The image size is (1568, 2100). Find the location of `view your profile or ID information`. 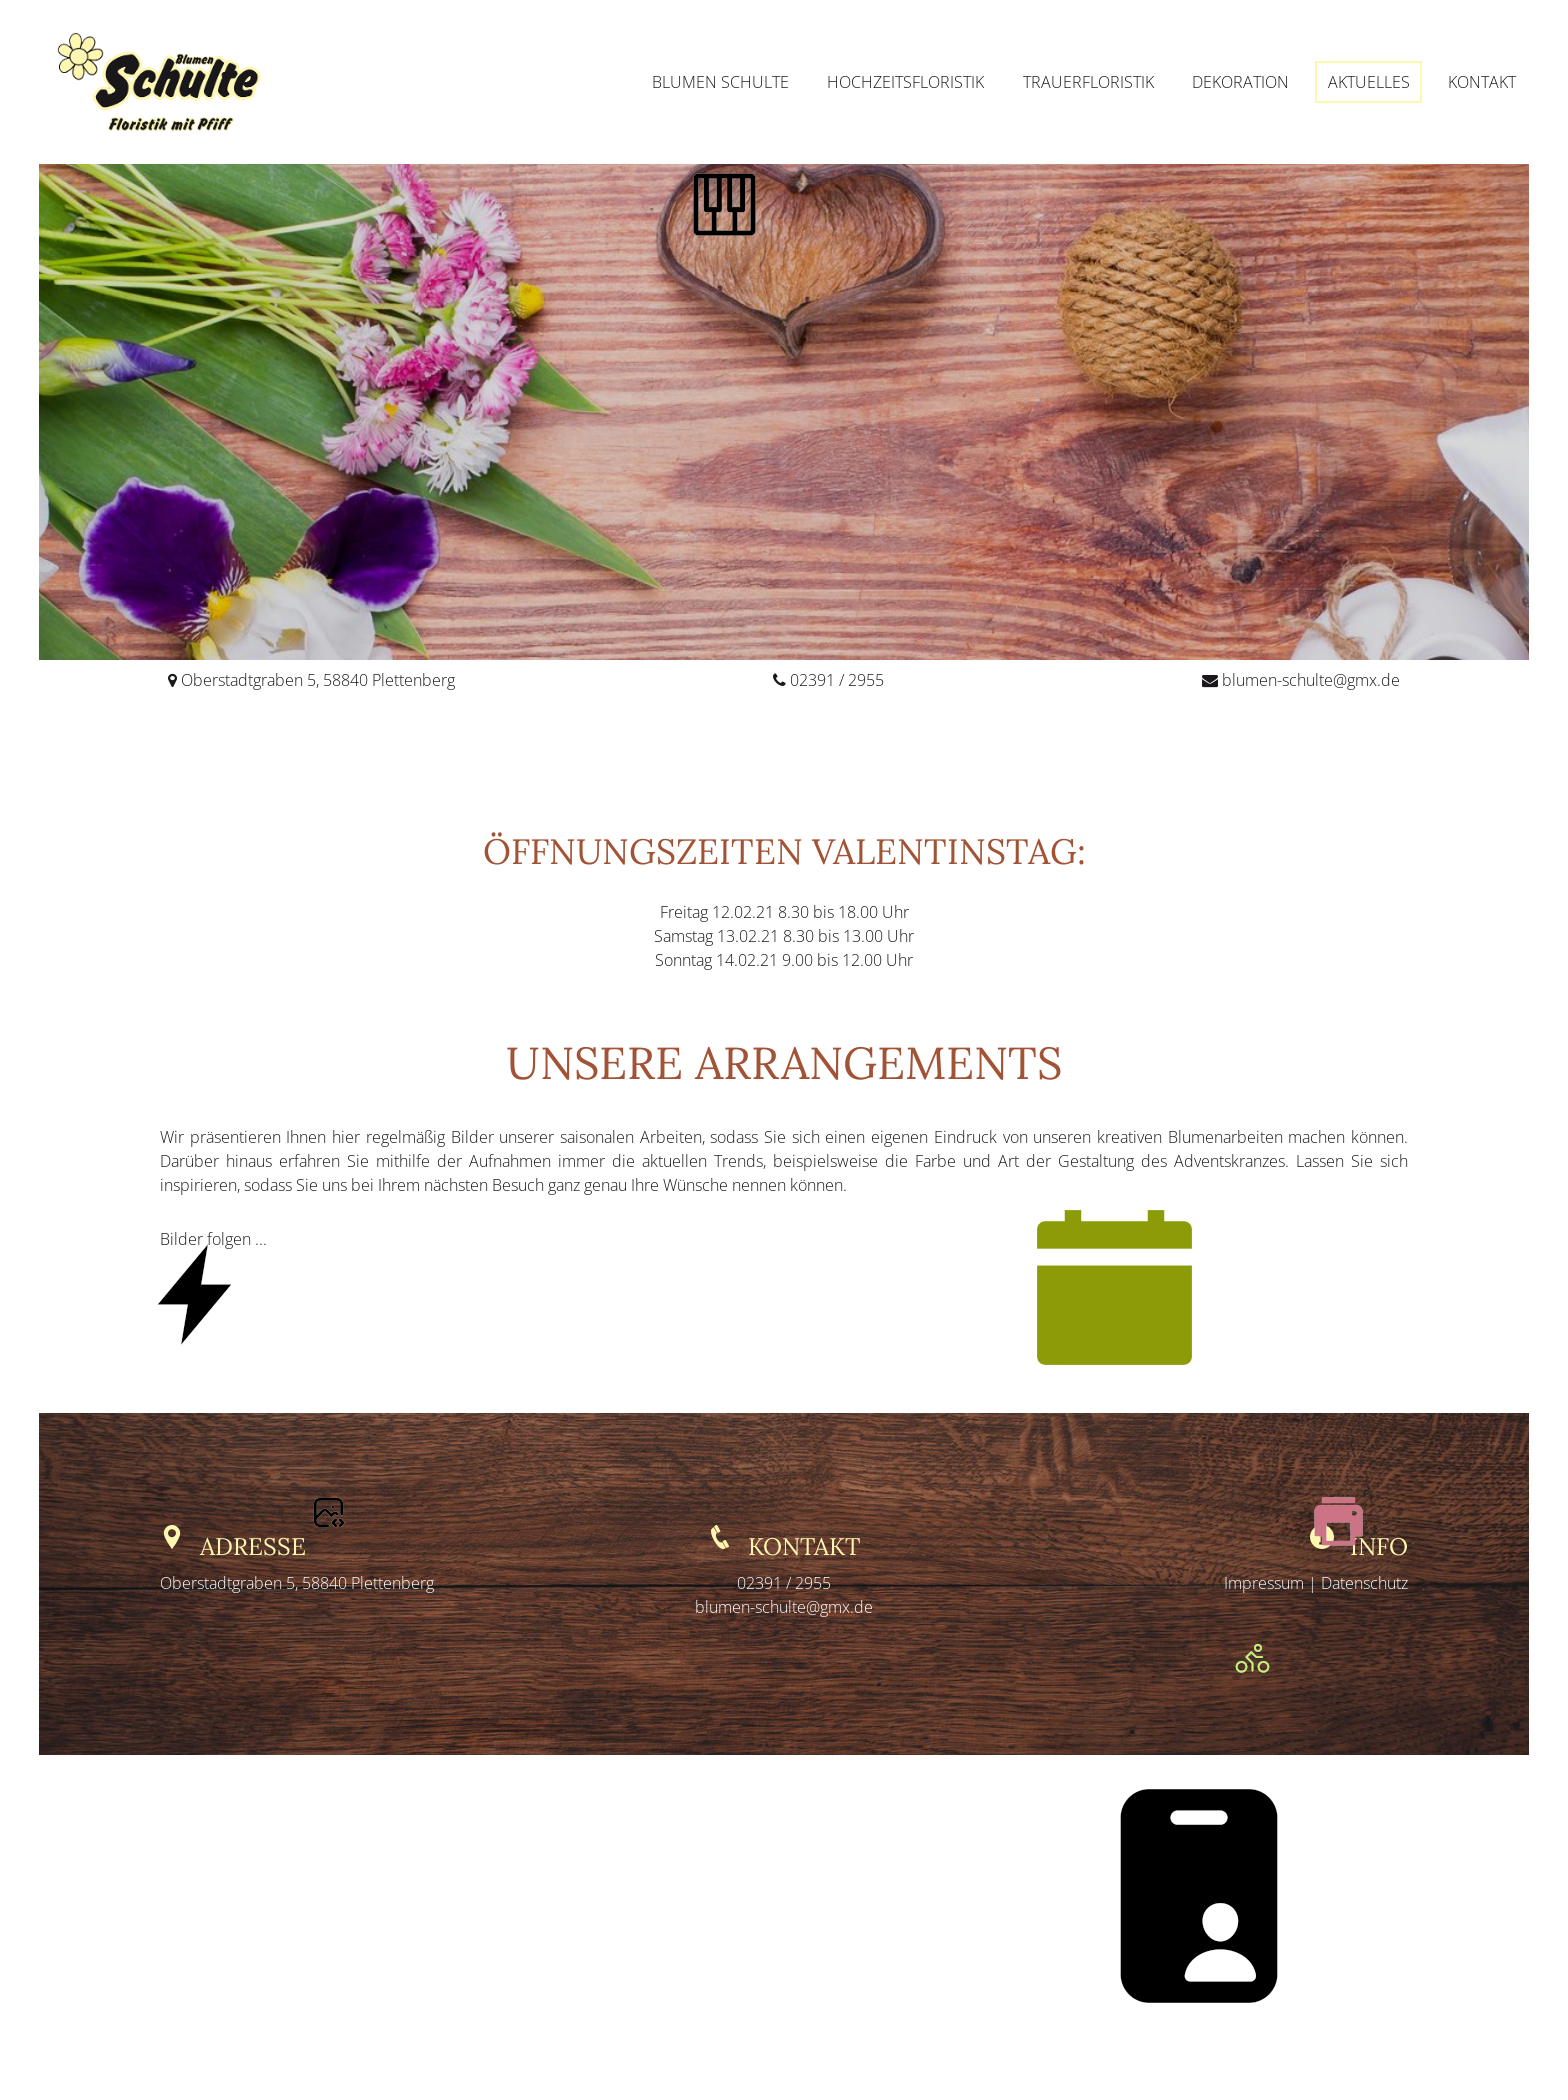

view your profile or ID information is located at coordinates (1199, 1896).